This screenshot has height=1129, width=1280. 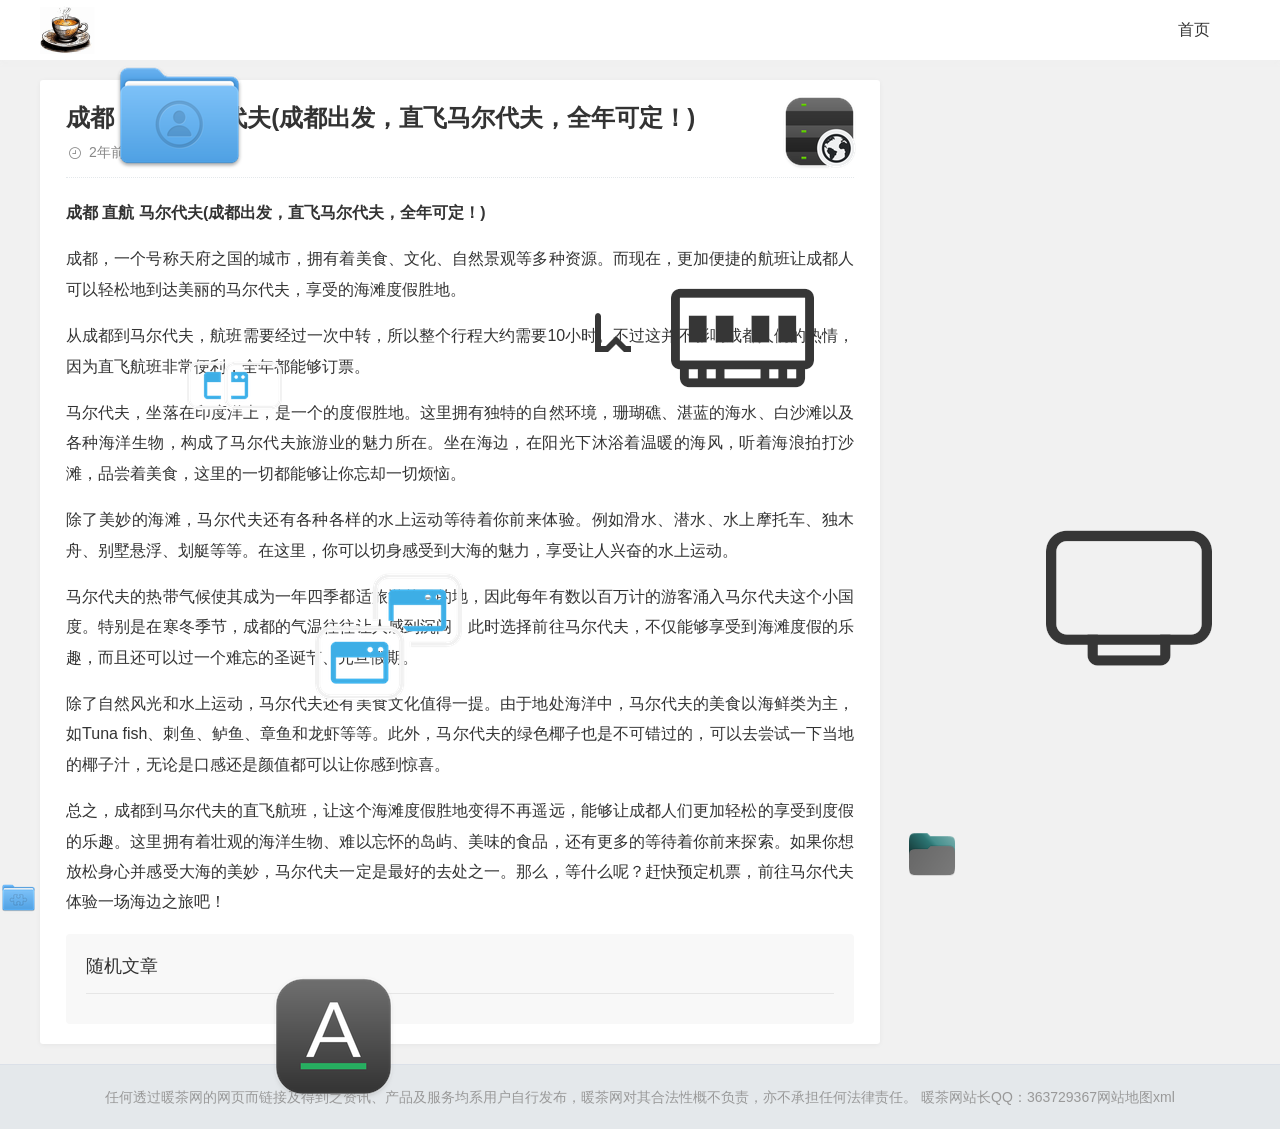 What do you see at coordinates (179, 115) in the screenshot?
I see `access the users folder on your mac` at bounding box center [179, 115].